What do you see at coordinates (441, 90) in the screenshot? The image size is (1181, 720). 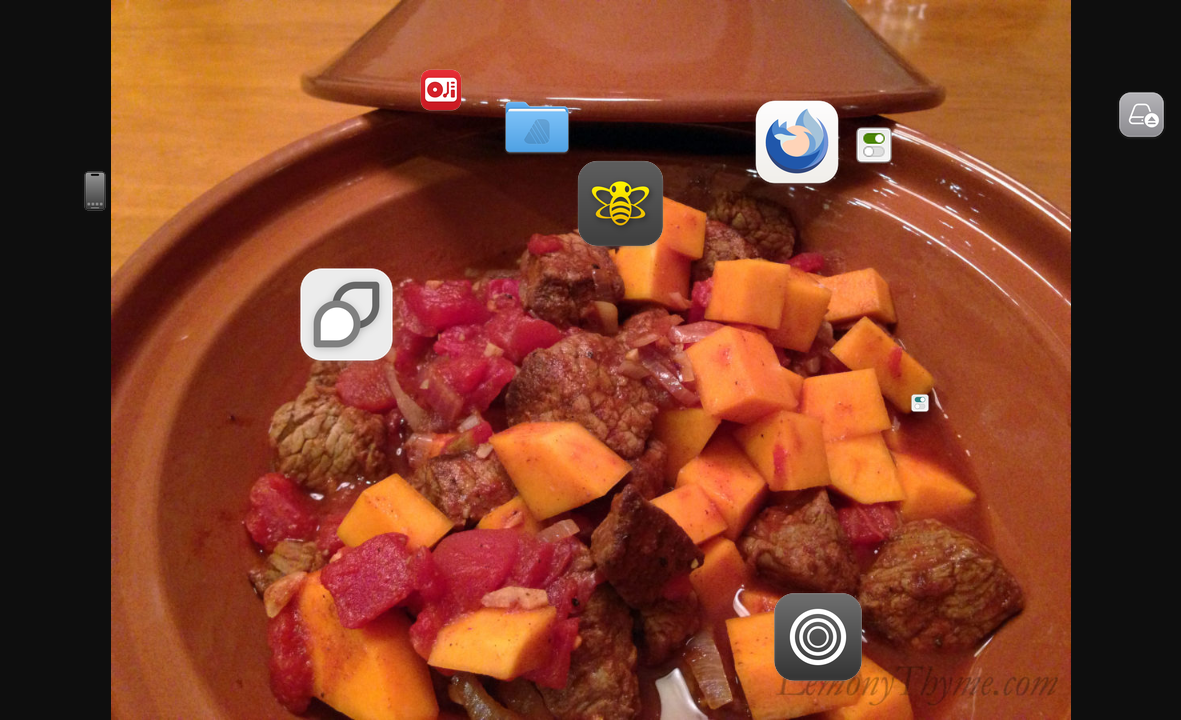 I see `open monophony music player app` at bounding box center [441, 90].